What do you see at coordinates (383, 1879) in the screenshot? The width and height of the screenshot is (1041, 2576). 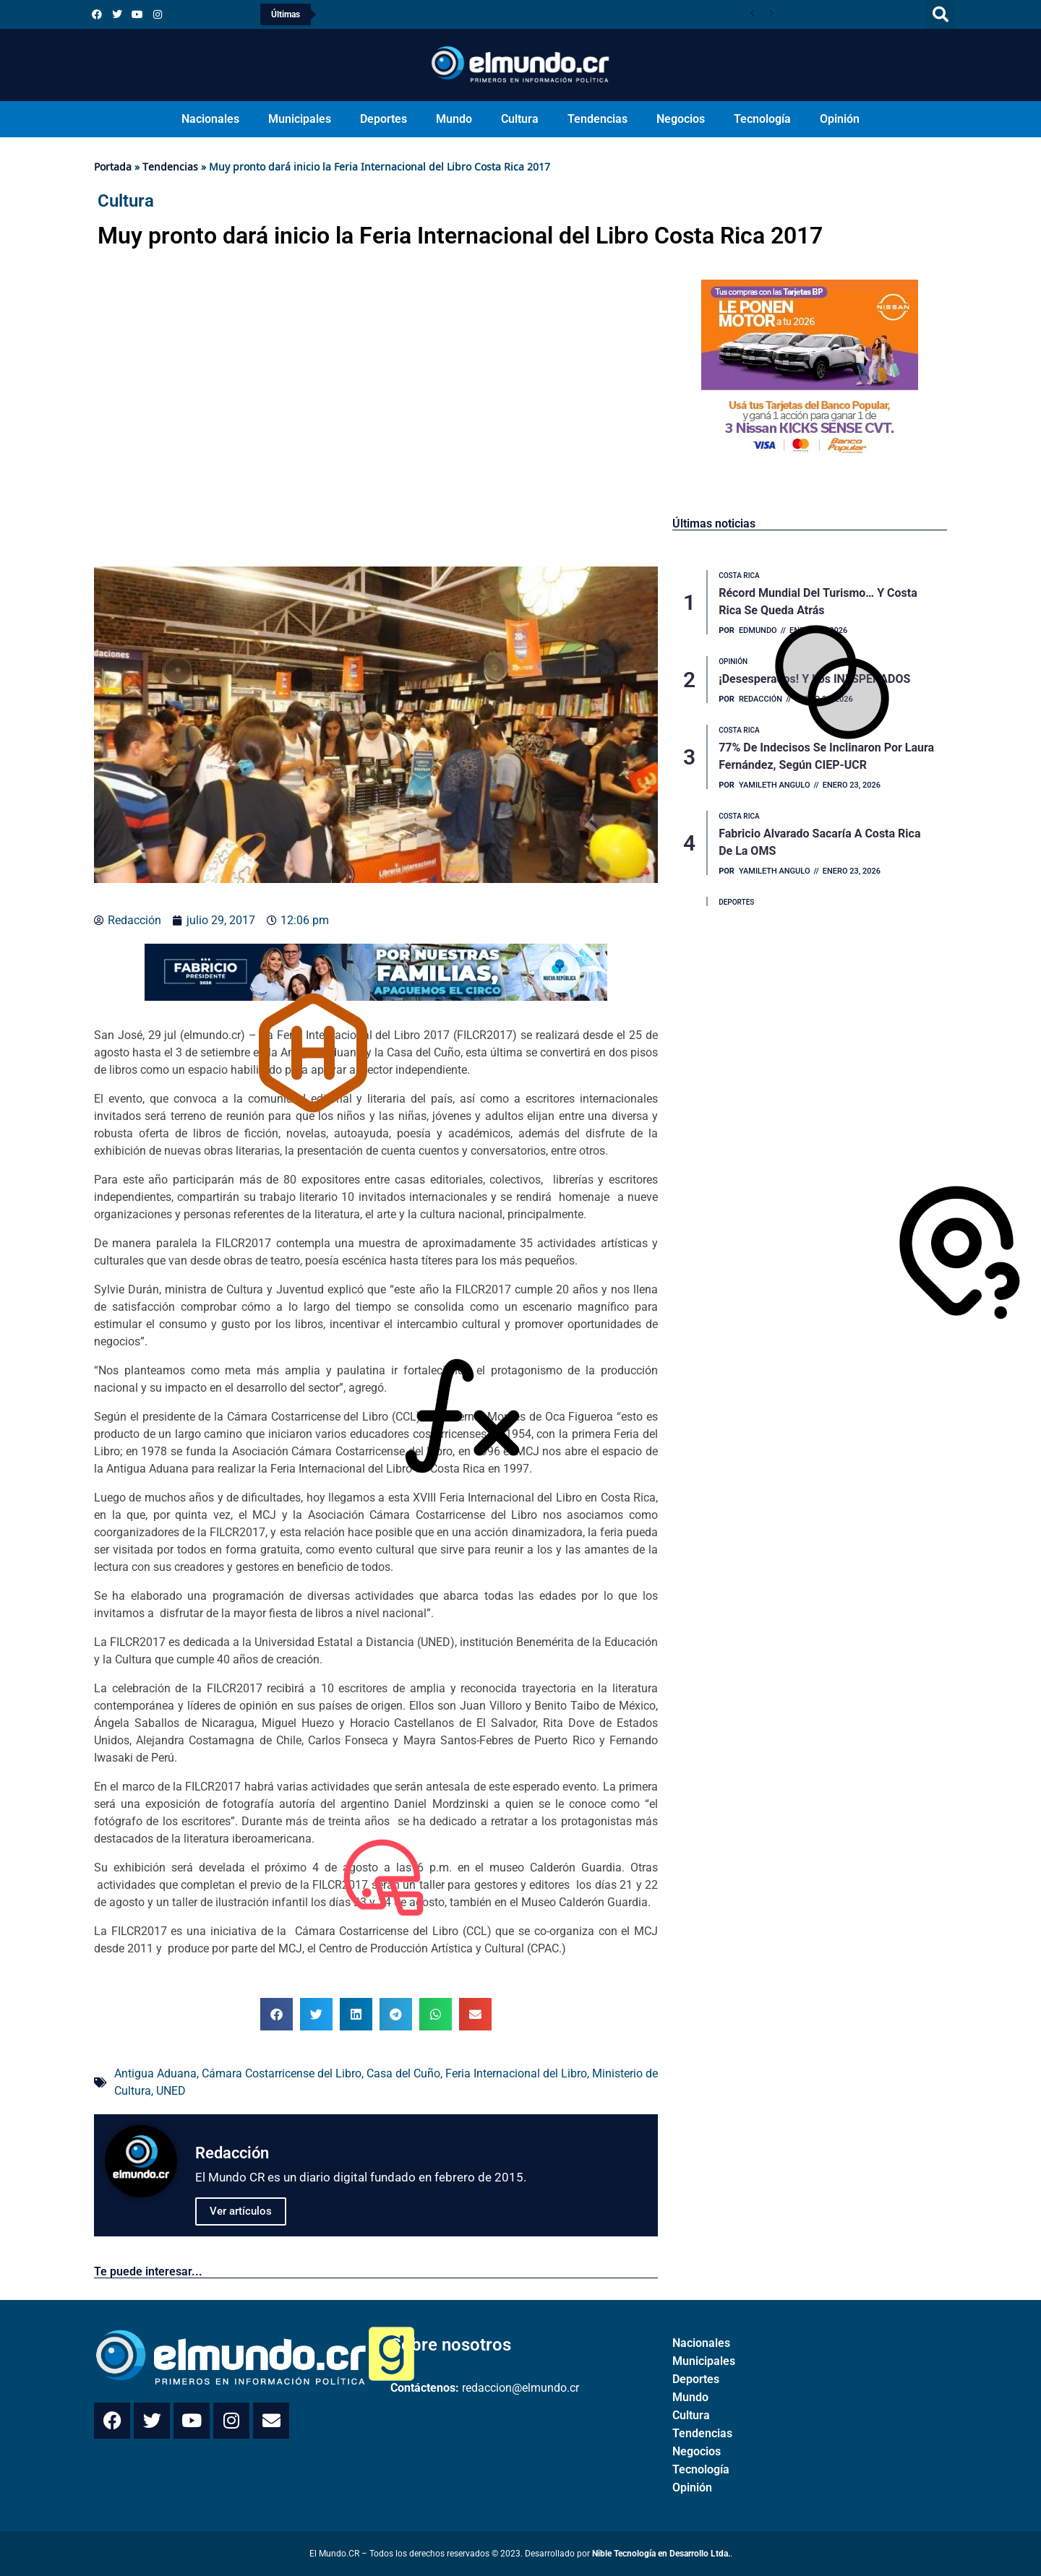 I see `access sports or football content` at bounding box center [383, 1879].